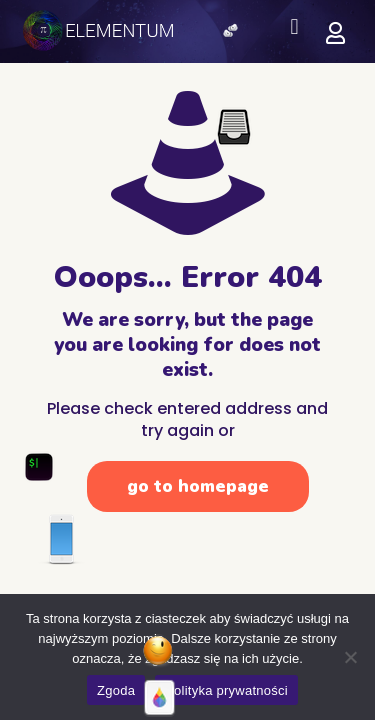  Describe the element at coordinates (230, 30) in the screenshot. I see `connect beats wireless earbuds via bluetooth` at that location.